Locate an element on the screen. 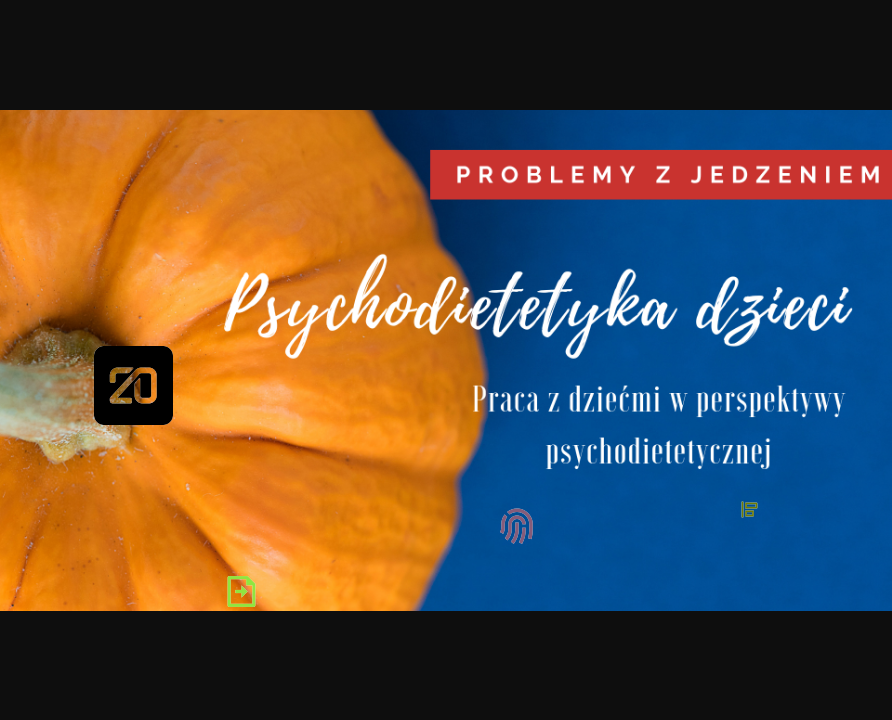 The height and width of the screenshot is (720, 892). transfer or export a file is located at coordinates (241, 591).